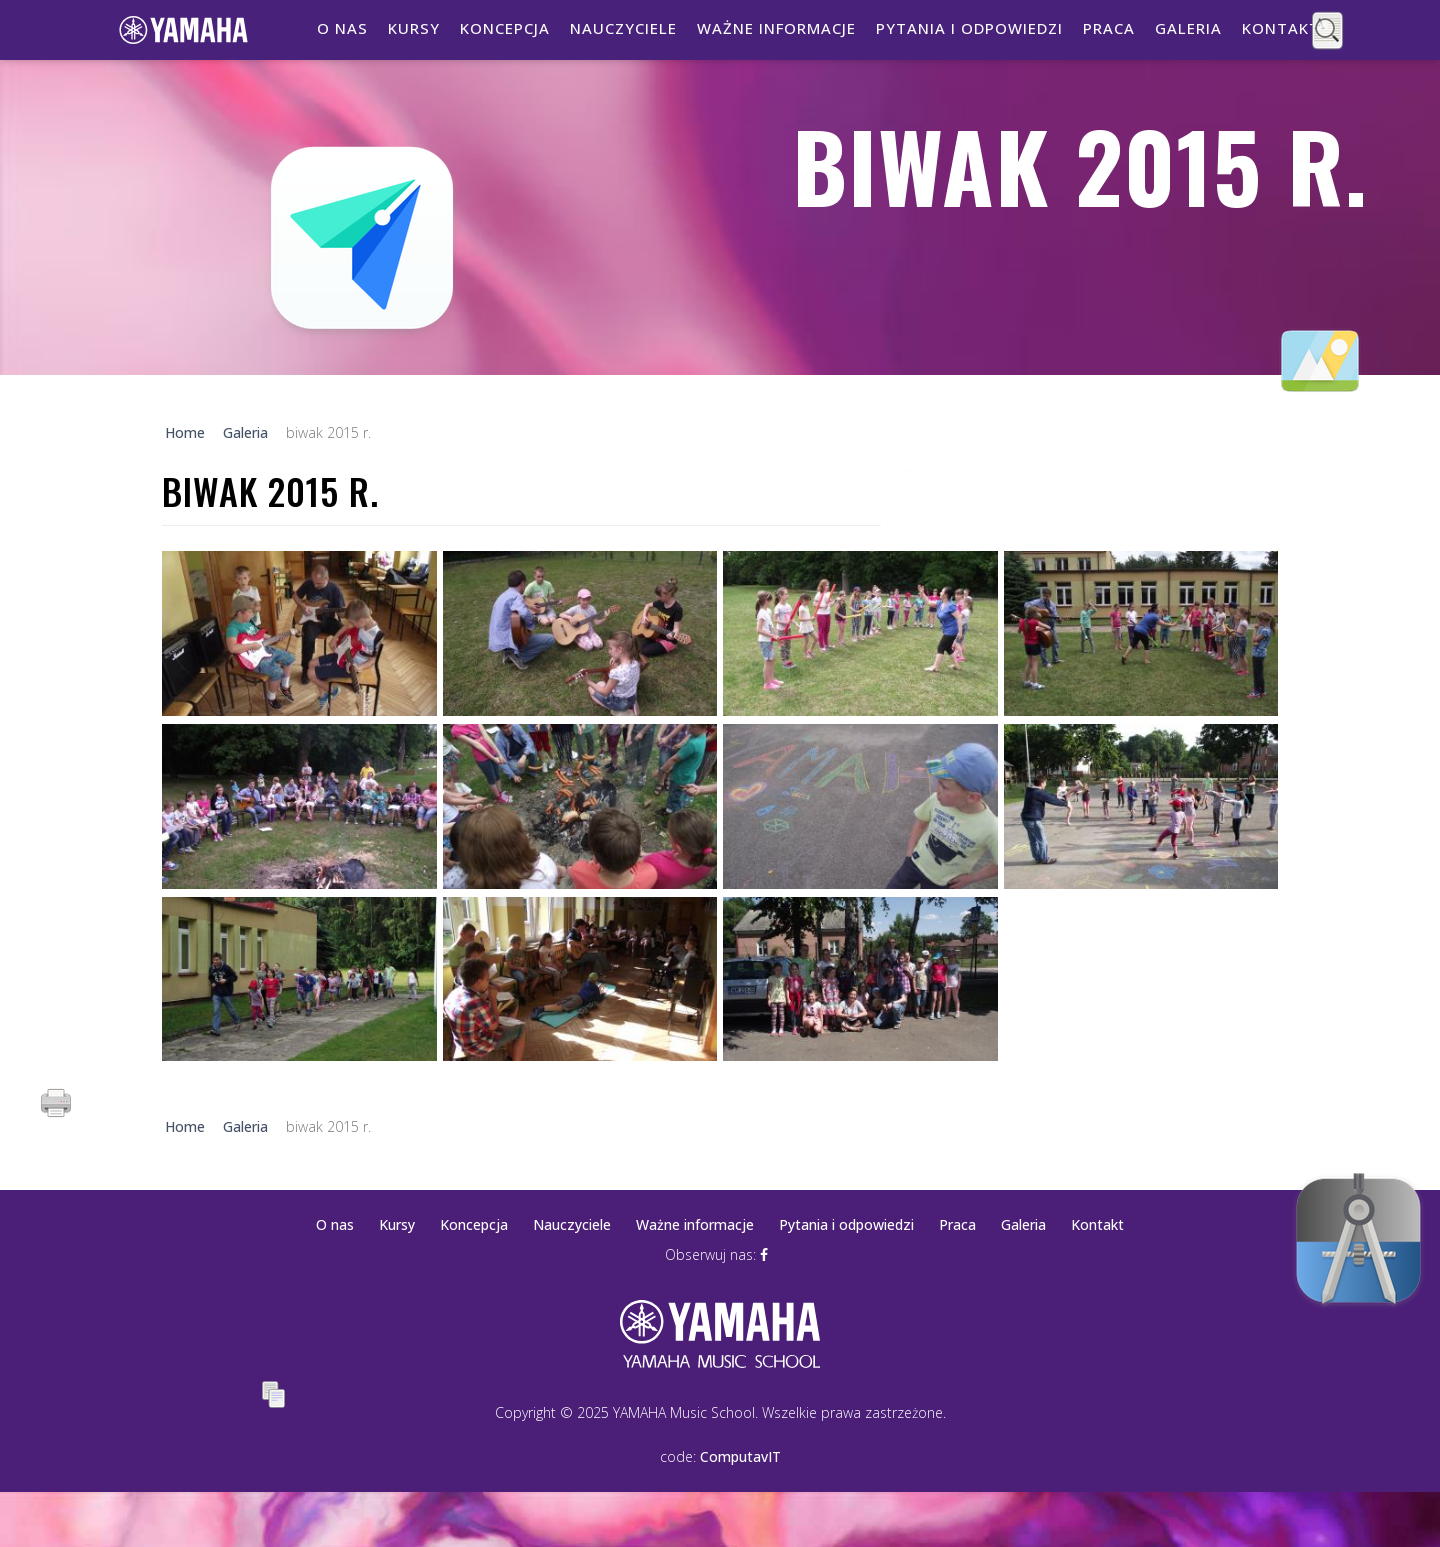  Describe the element at coordinates (1358, 1240) in the screenshot. I see `open app icon preview tool` at that location.